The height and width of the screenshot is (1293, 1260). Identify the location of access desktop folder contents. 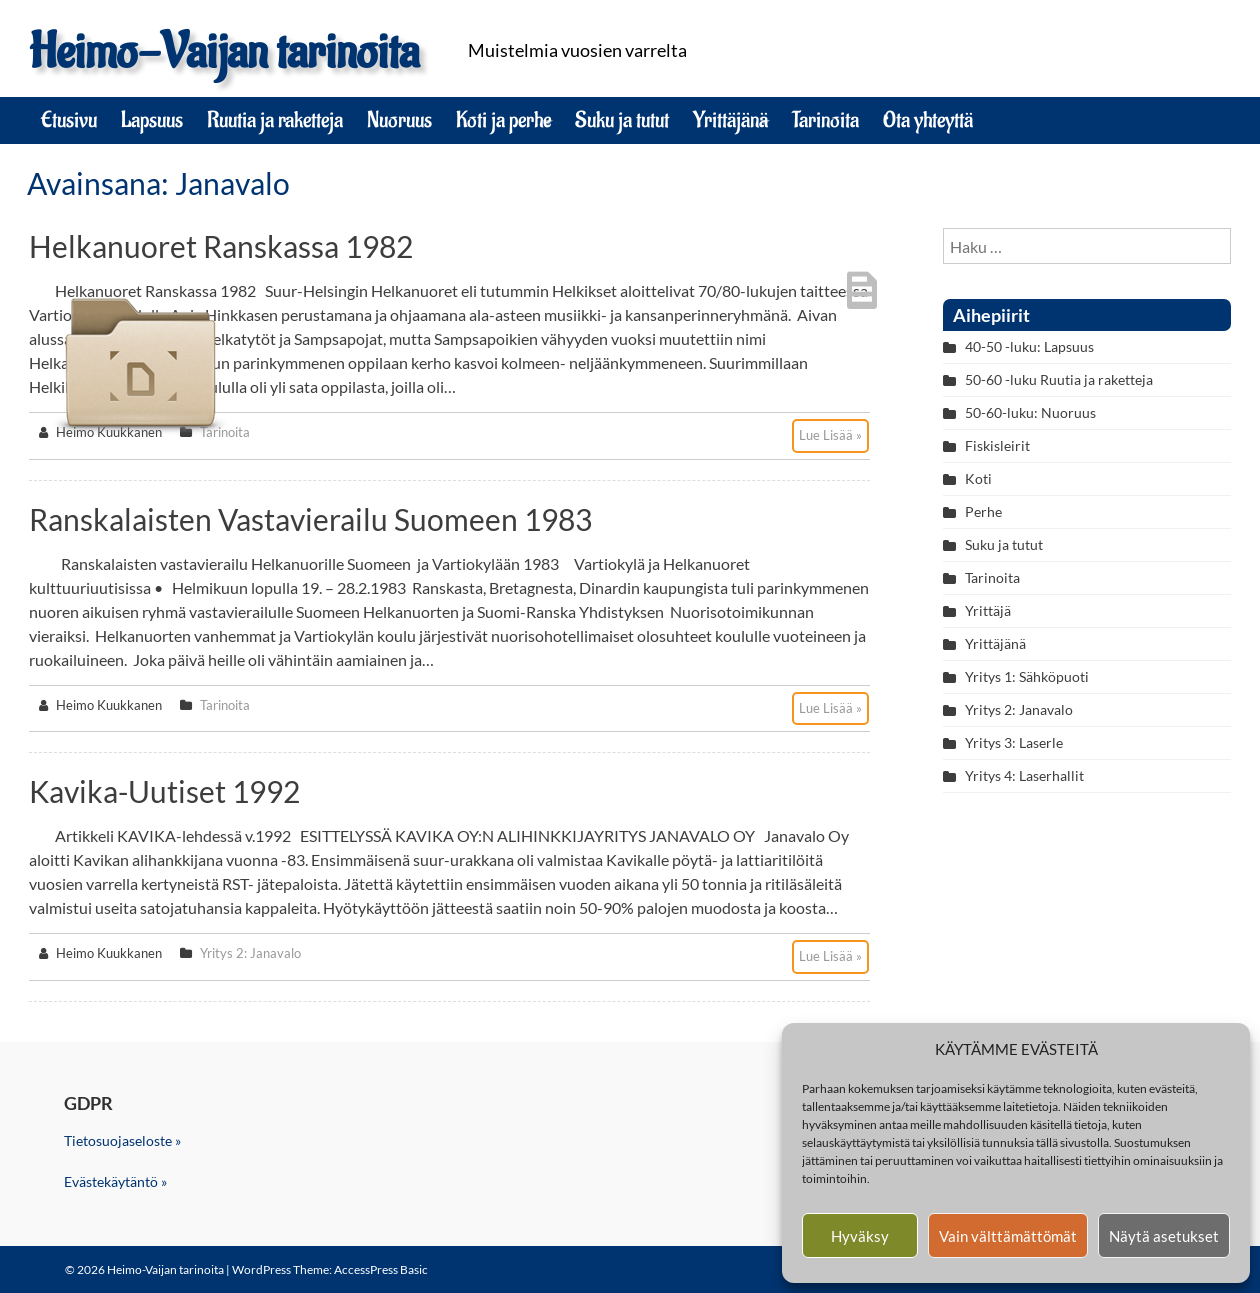
(140, 370).